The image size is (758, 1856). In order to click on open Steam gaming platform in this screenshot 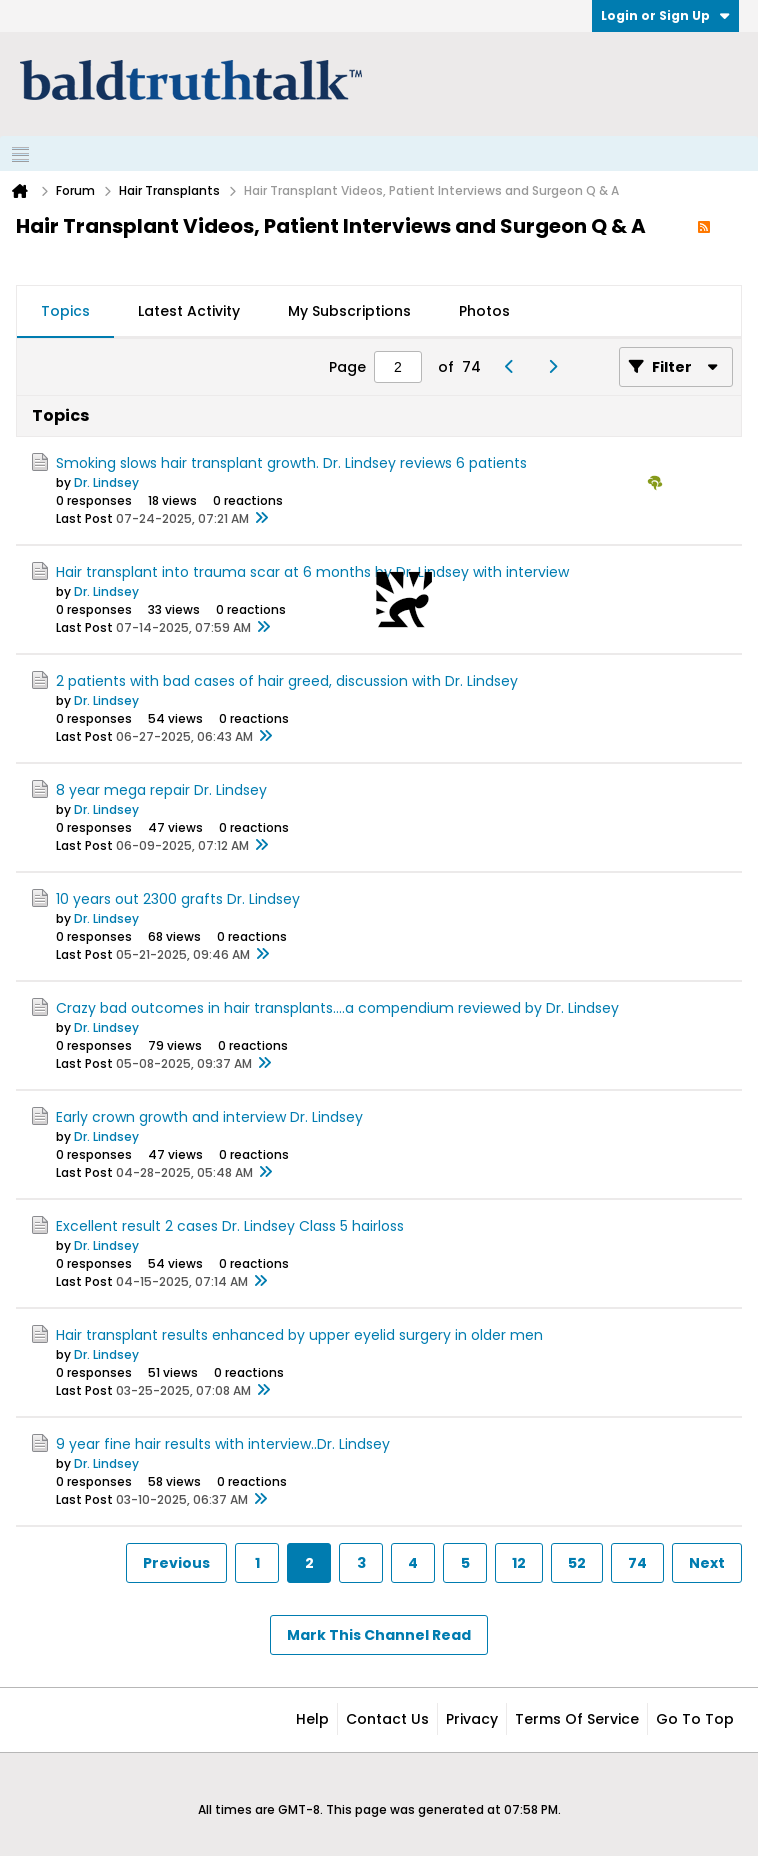, I will do `click(655, 483)`.